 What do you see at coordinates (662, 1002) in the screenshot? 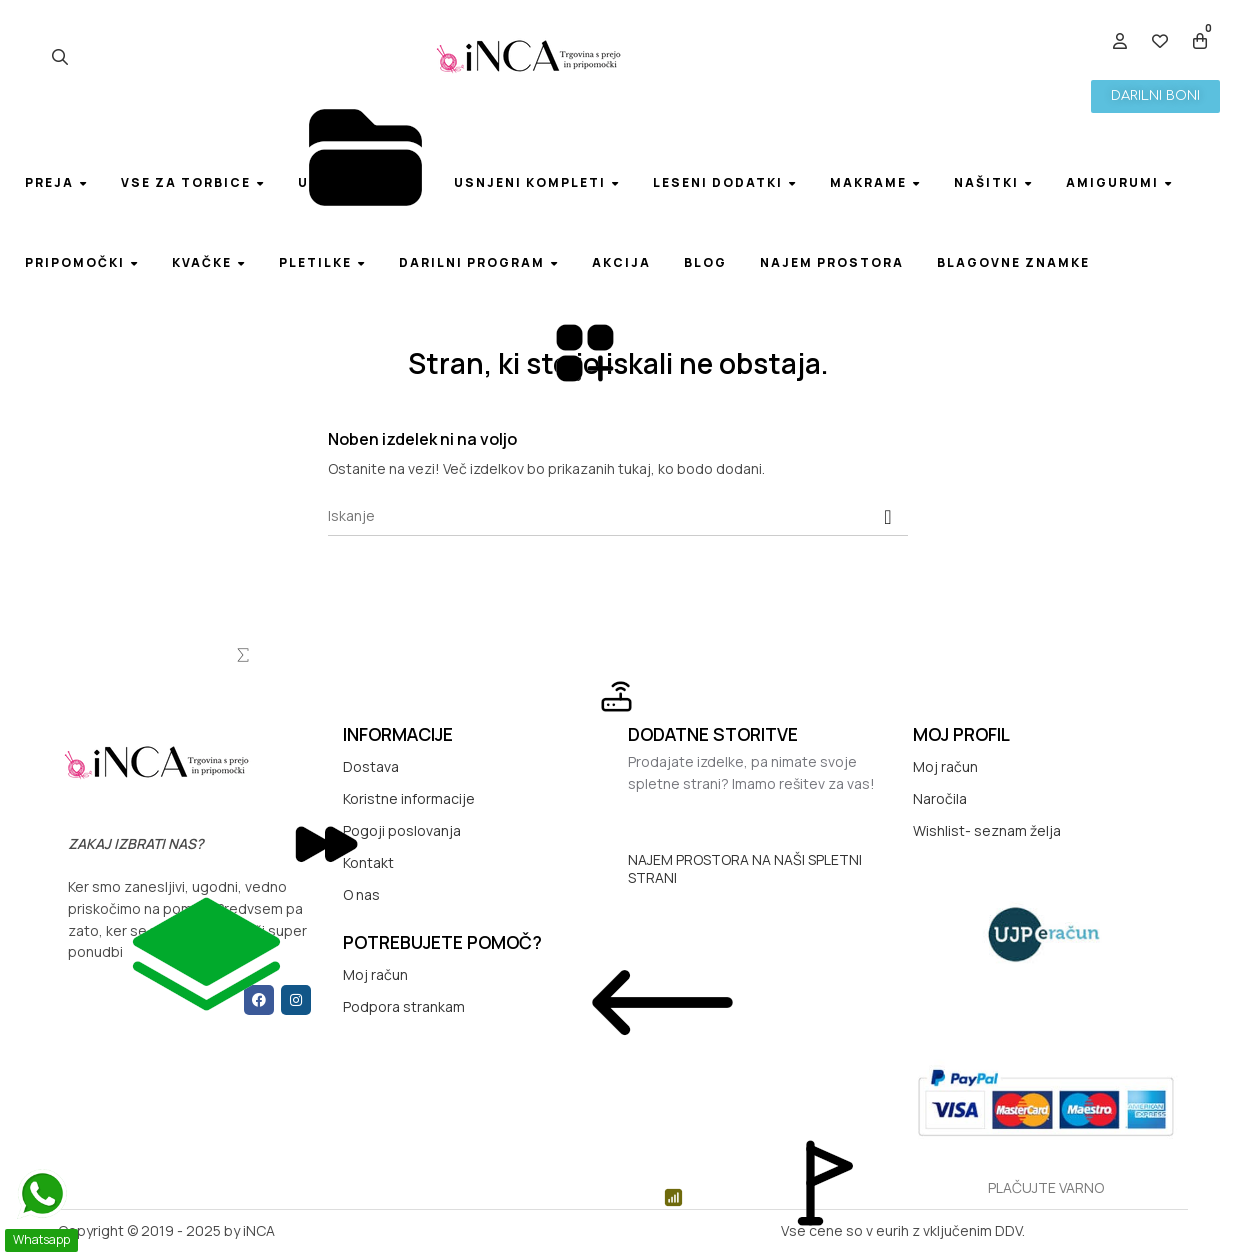
I see `go back to the previous page` at bounding box center [662, 1002].